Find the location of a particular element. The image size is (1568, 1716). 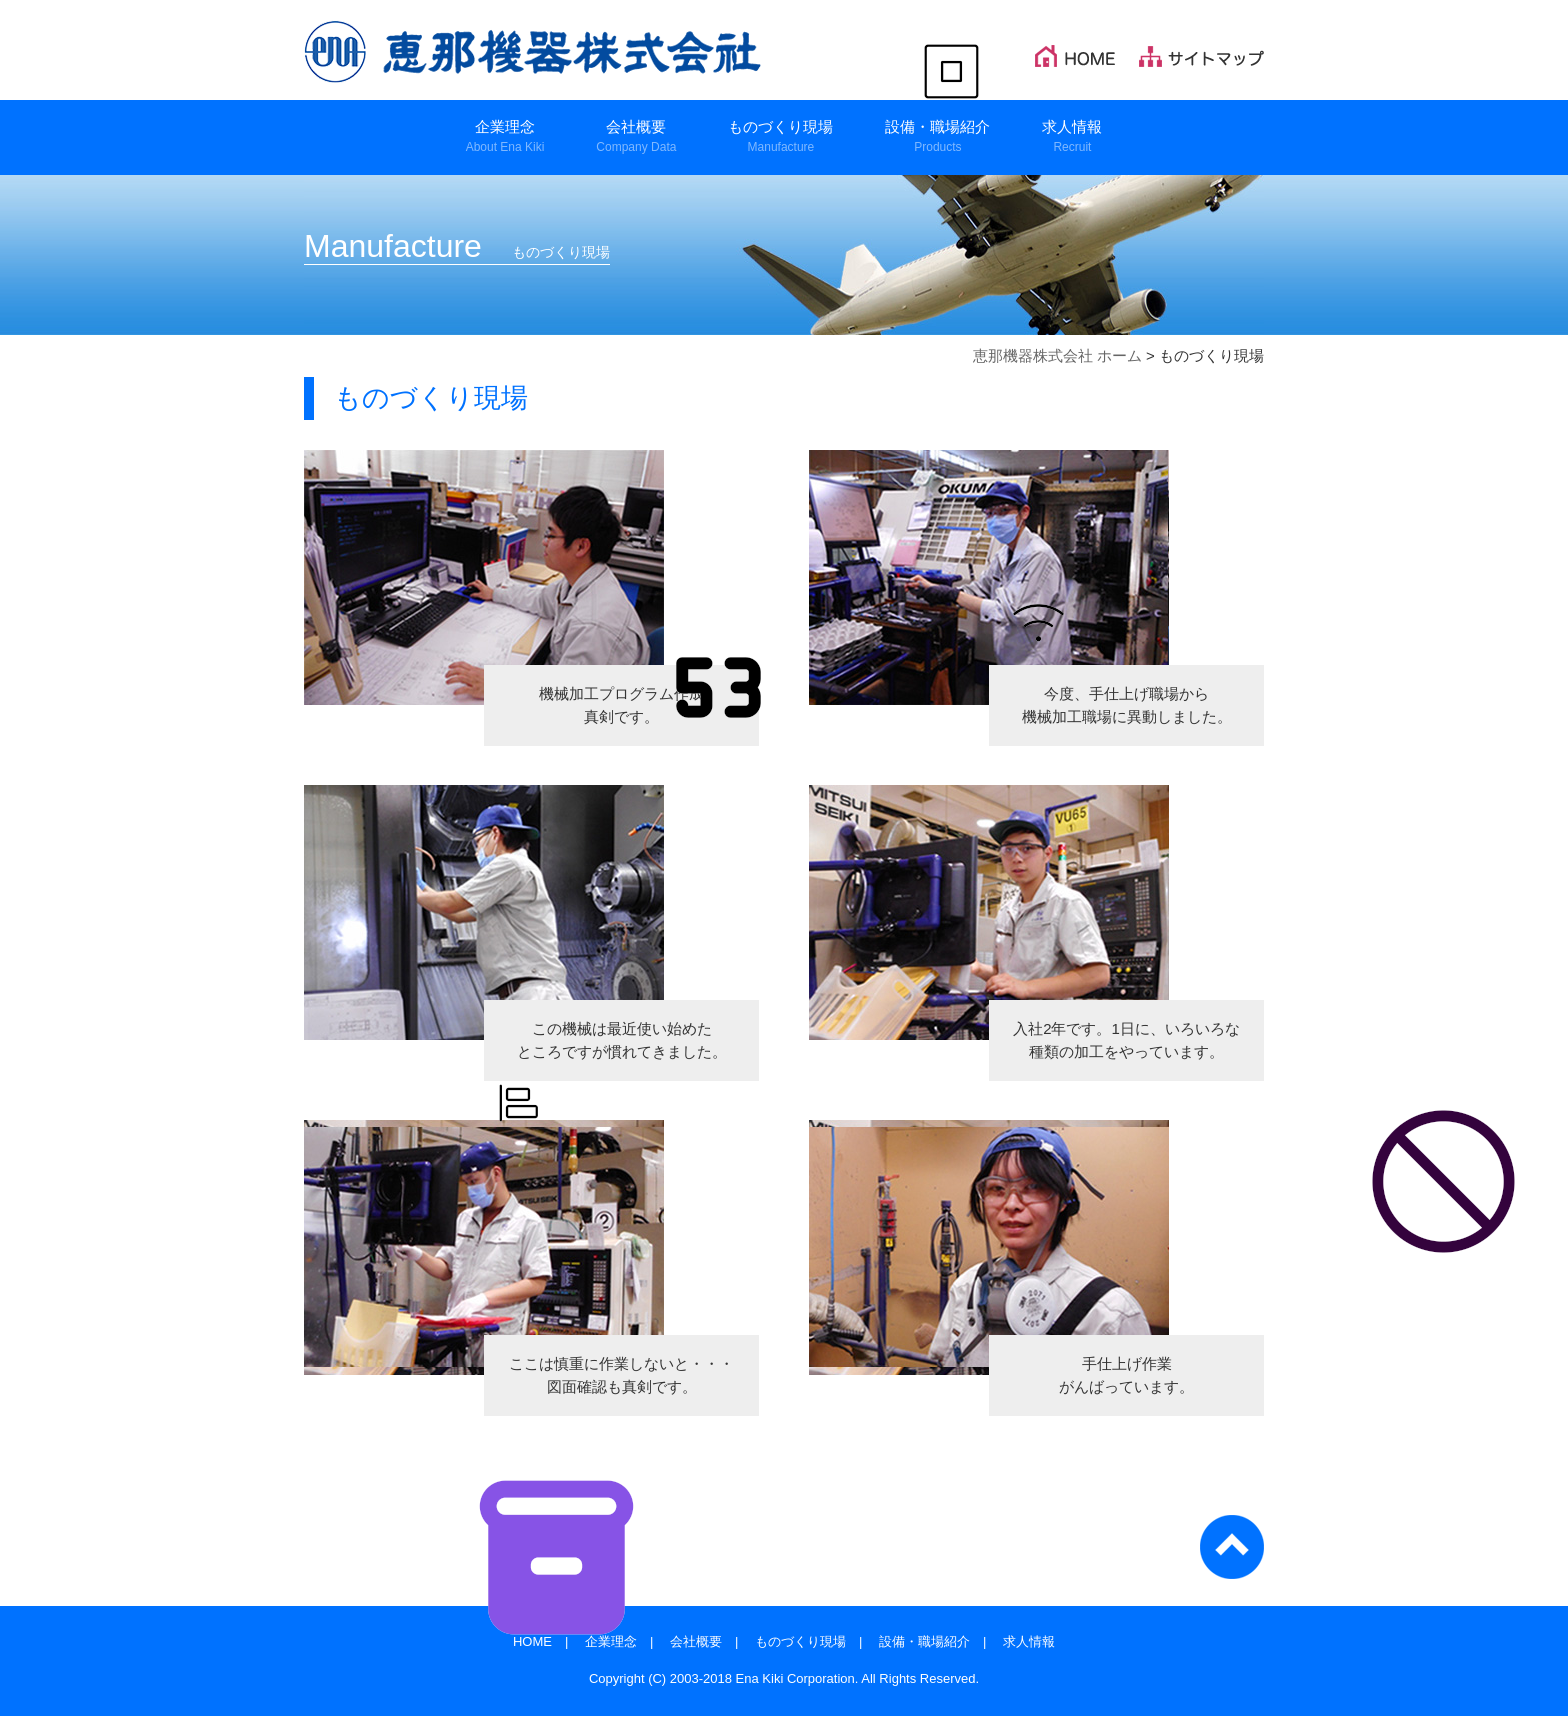

view app or brand logo is located at coordinates (951, 71).